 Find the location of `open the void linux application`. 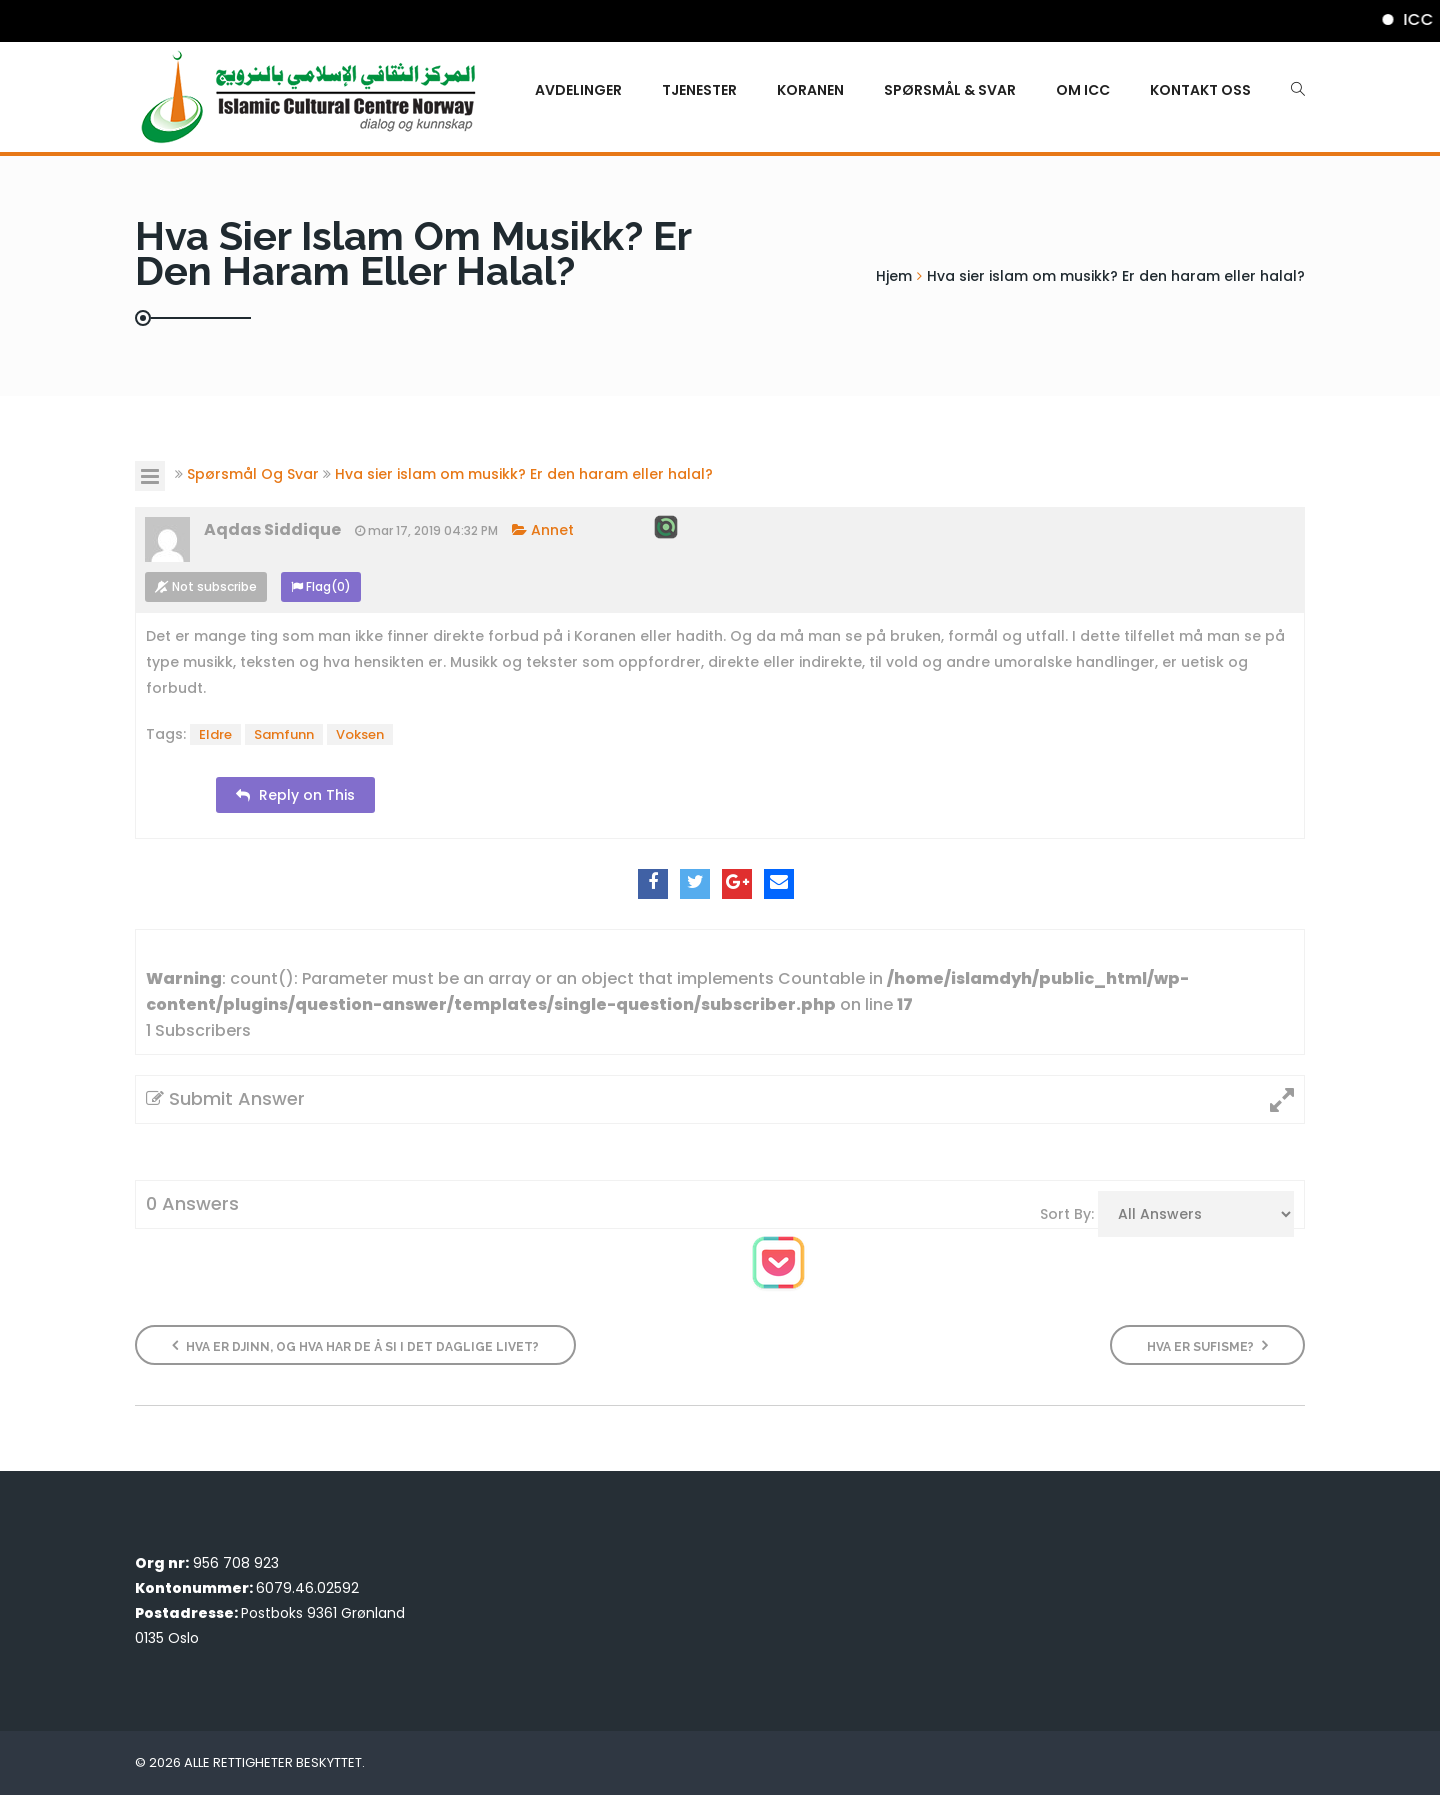

open the void linux application is located at coordinates (666, 527).